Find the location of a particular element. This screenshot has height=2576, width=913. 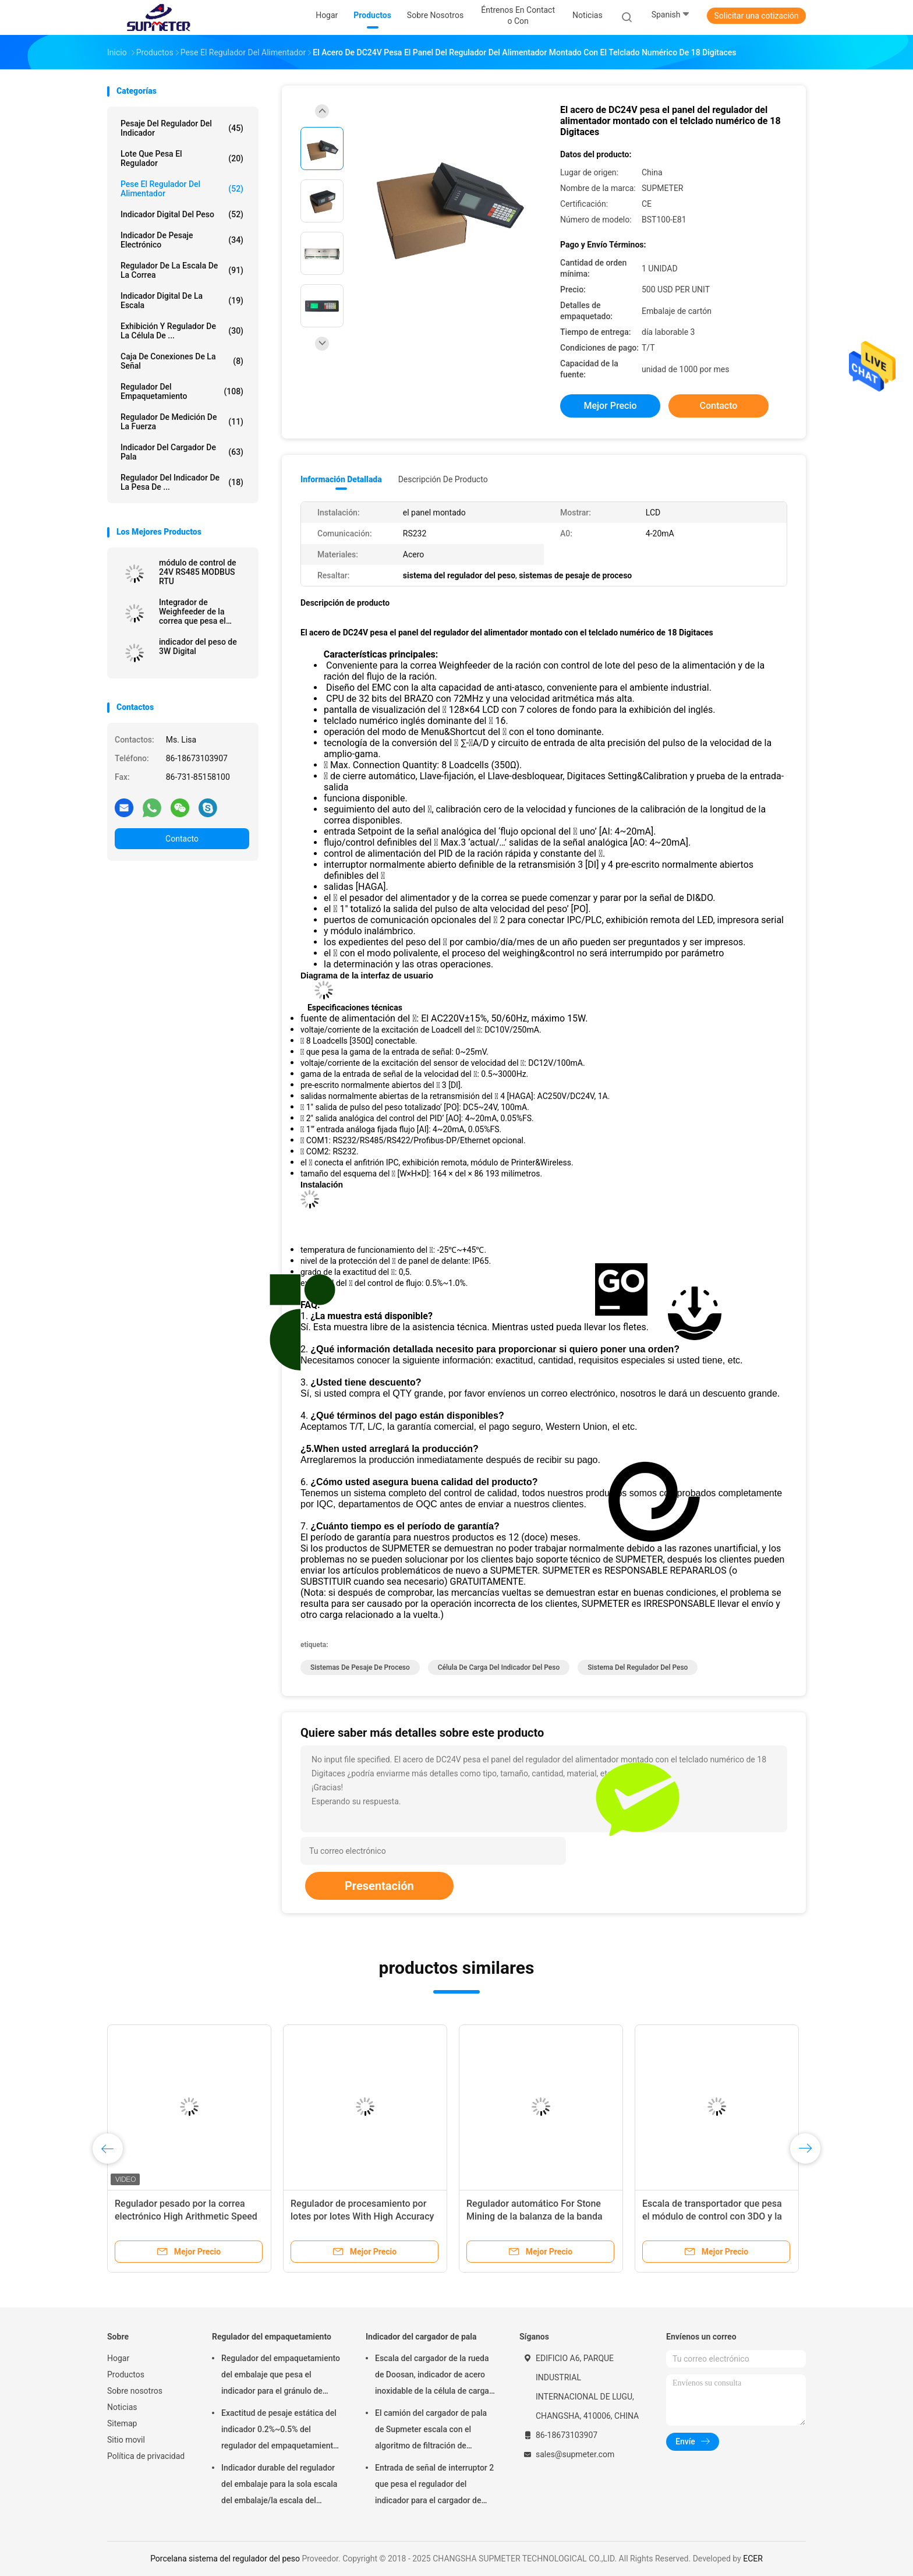

radix ui library logo is located at coordinates (302, 1322).